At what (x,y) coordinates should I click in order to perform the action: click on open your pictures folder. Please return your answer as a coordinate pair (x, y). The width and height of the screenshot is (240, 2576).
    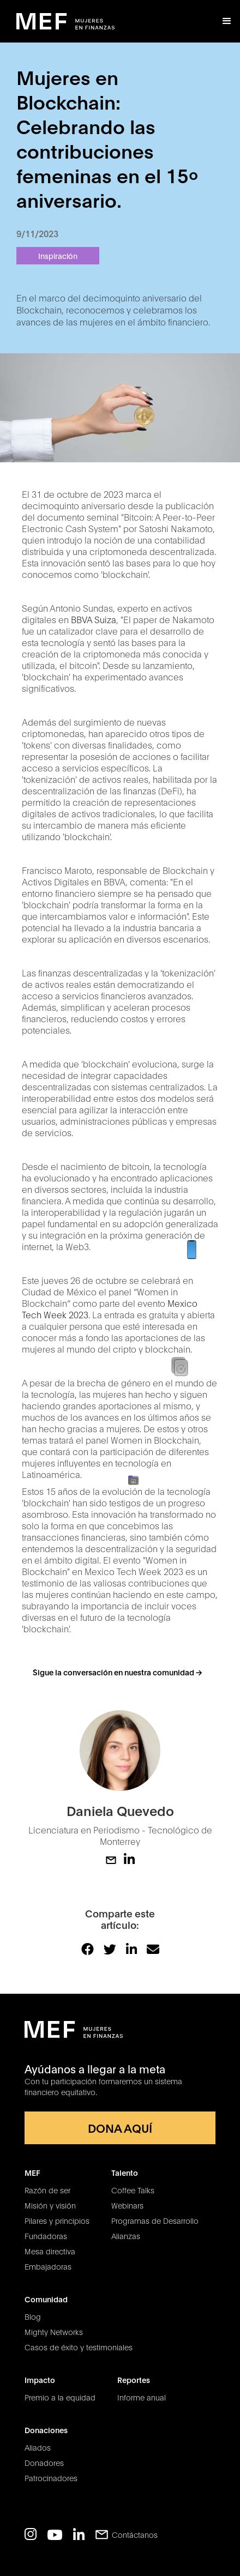
    Looking at the image, I should click on (133, 1480).